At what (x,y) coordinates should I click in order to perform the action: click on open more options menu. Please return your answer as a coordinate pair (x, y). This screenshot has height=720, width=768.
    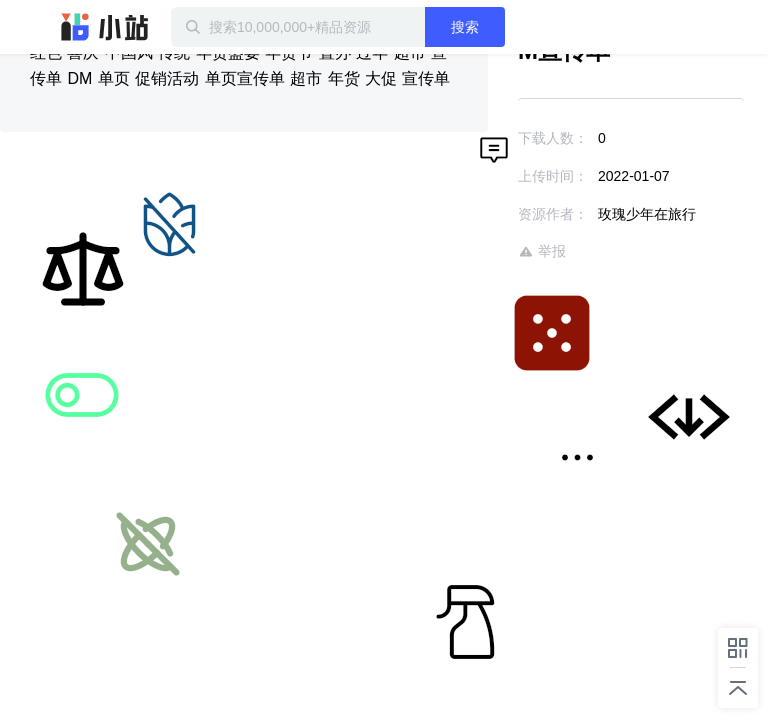
    Looking at the image, I should click on (577, 457).